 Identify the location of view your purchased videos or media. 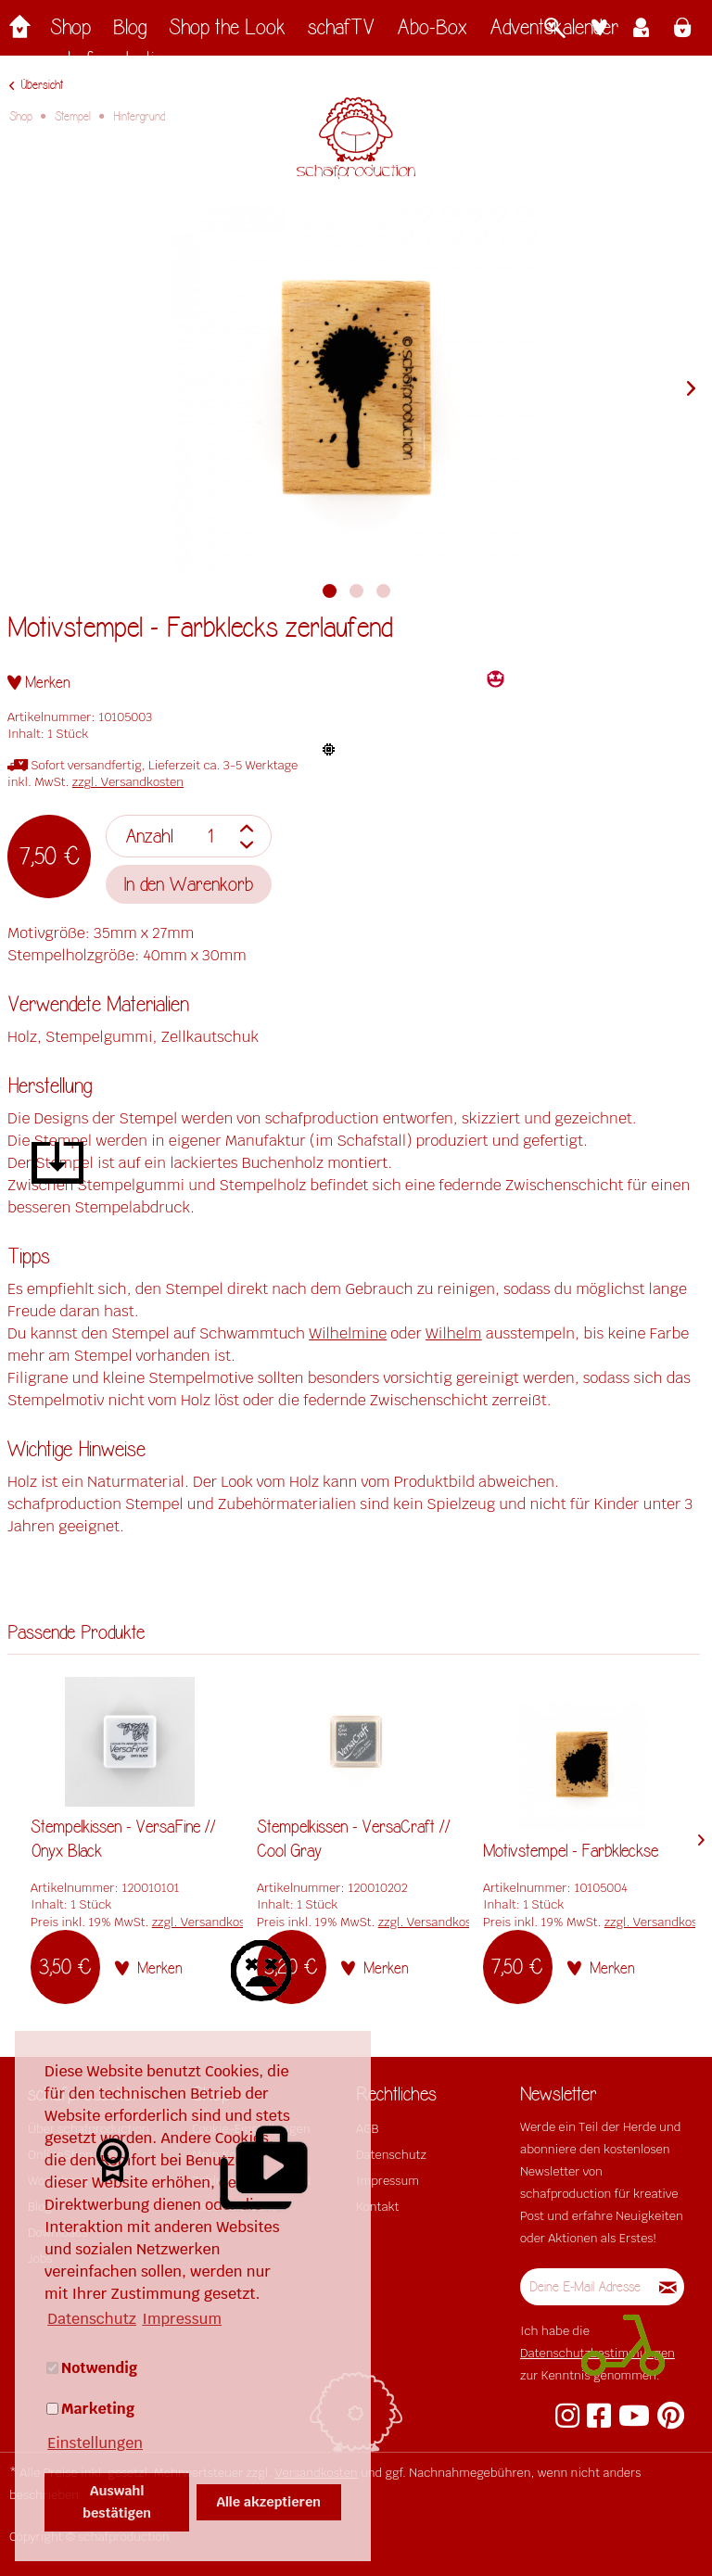
(263, 2169).